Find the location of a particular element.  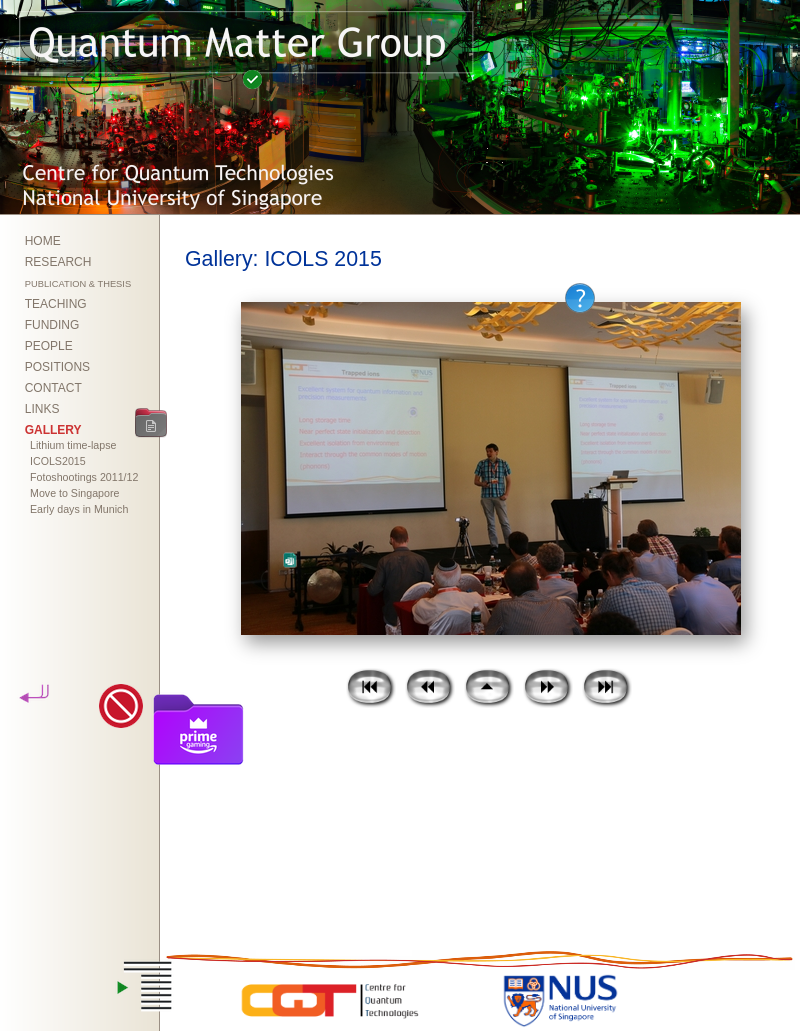

a microsoft publisher document file is located at coordinates (290, 560).